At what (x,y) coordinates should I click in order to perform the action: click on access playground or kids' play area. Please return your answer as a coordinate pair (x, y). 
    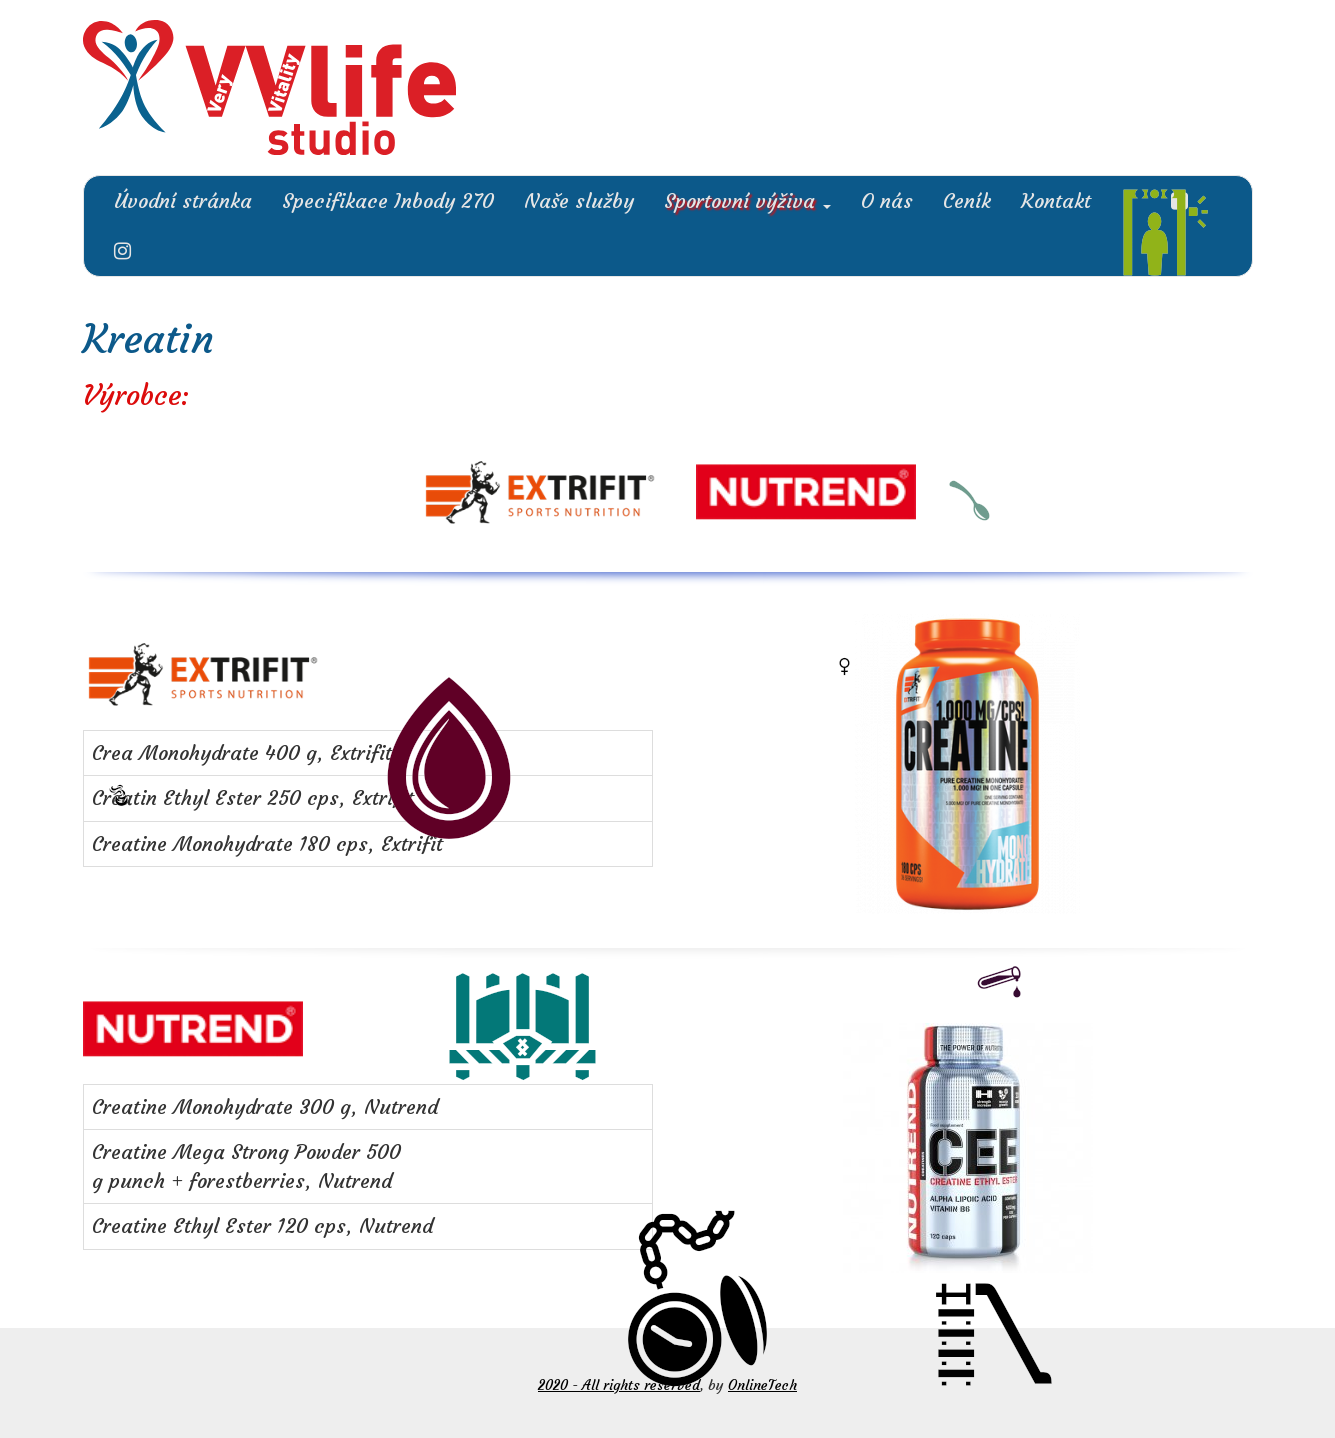
    Looking at the image, I should click on (993, 1325).